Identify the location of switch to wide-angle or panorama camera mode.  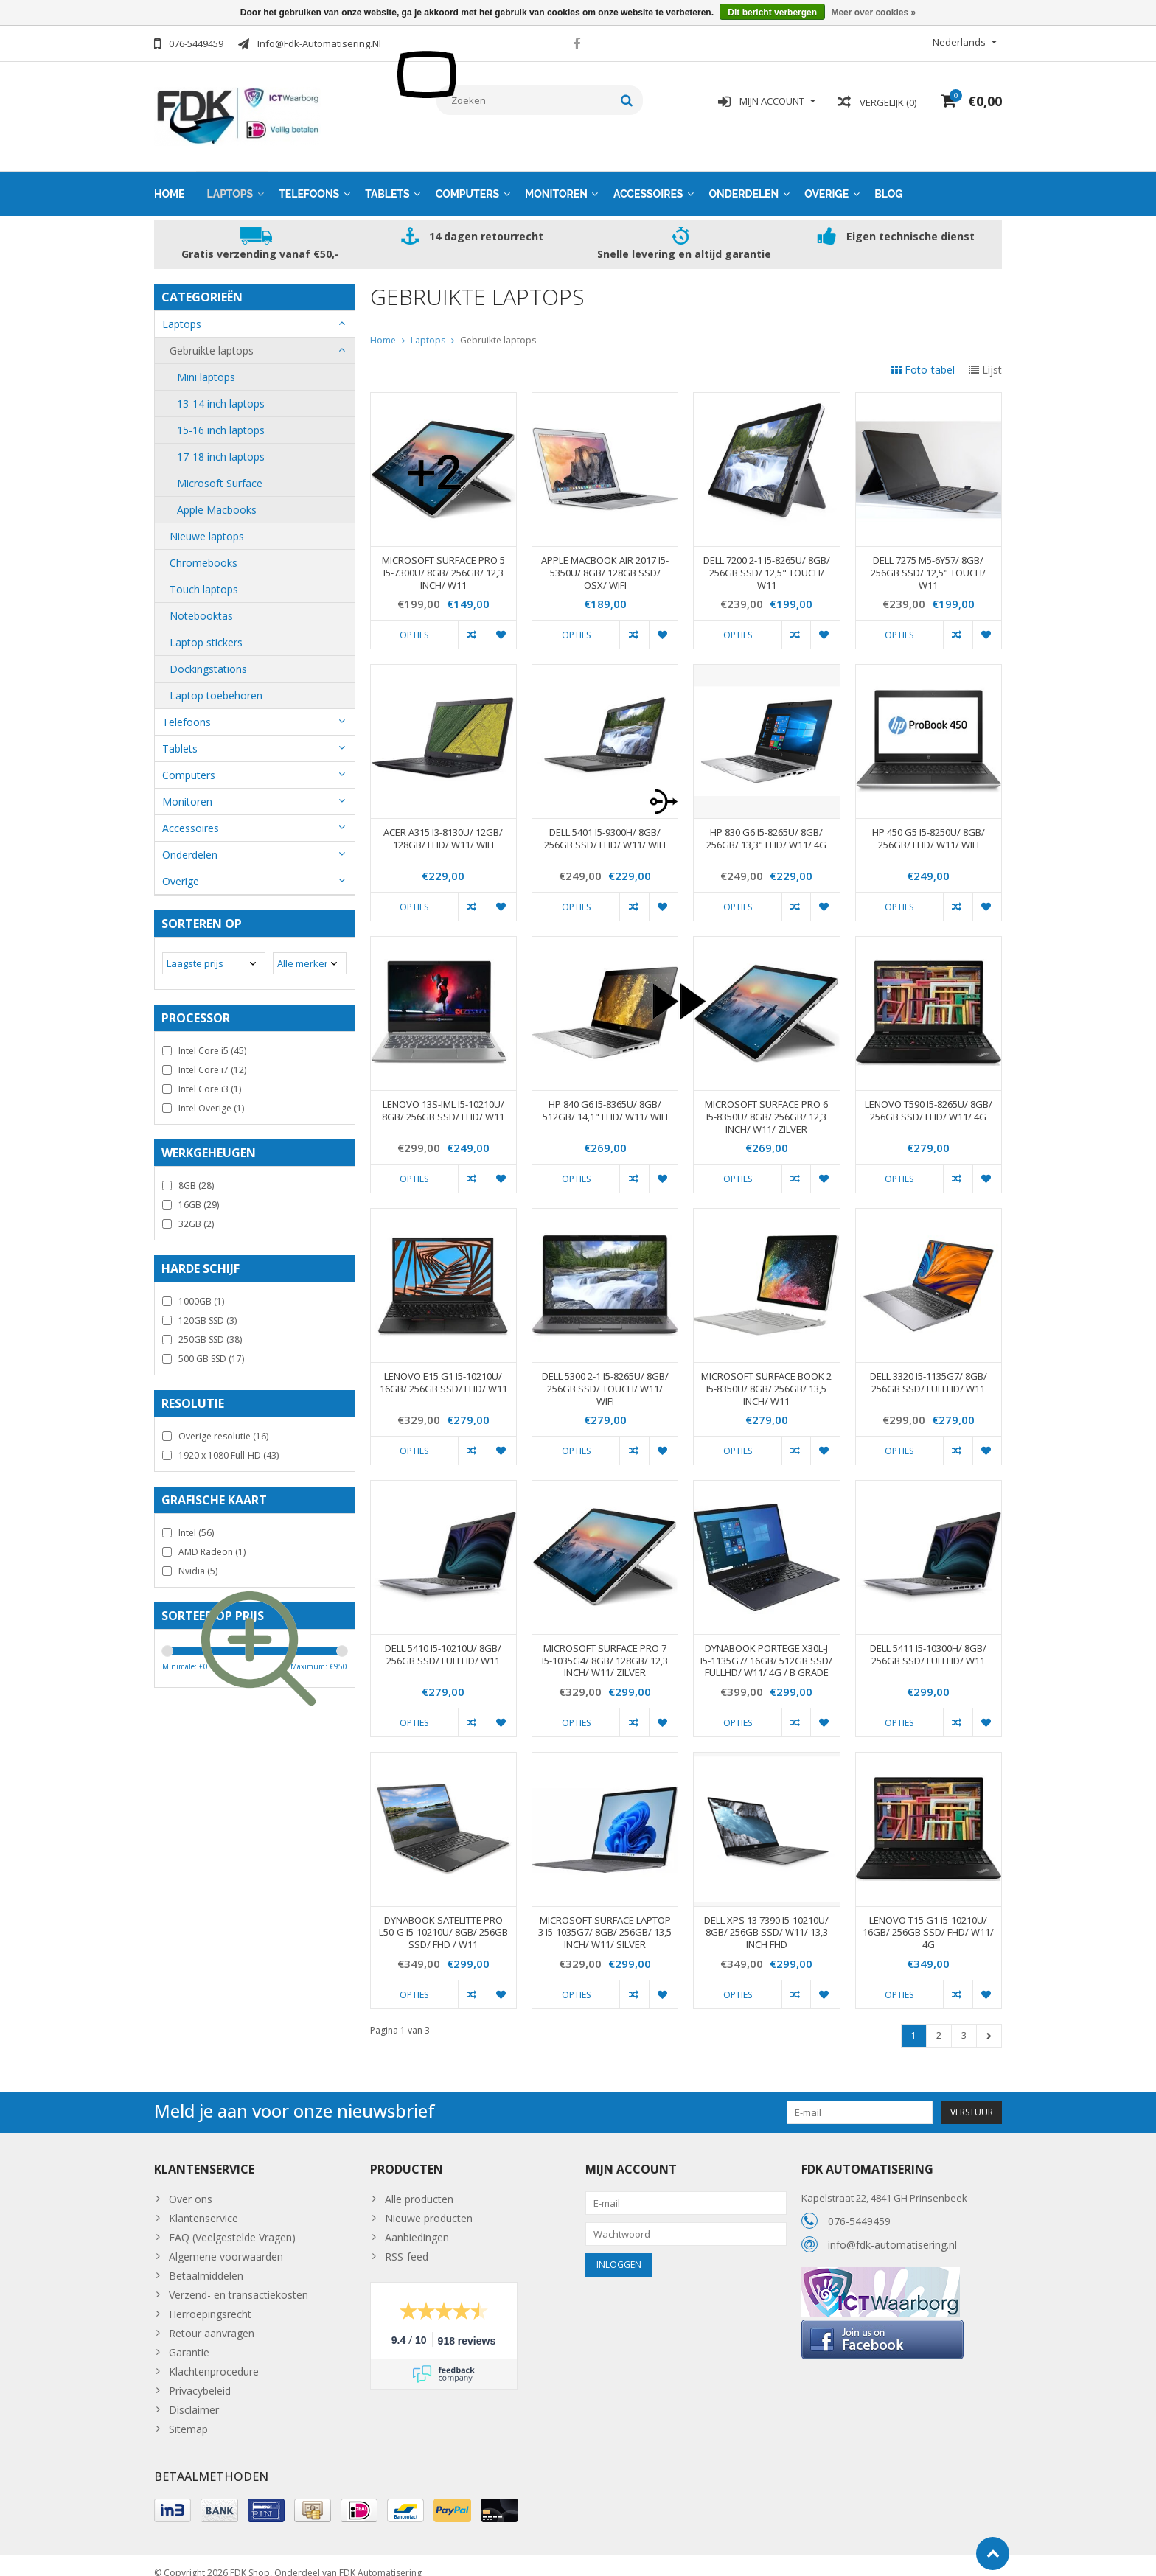
(427, 74).